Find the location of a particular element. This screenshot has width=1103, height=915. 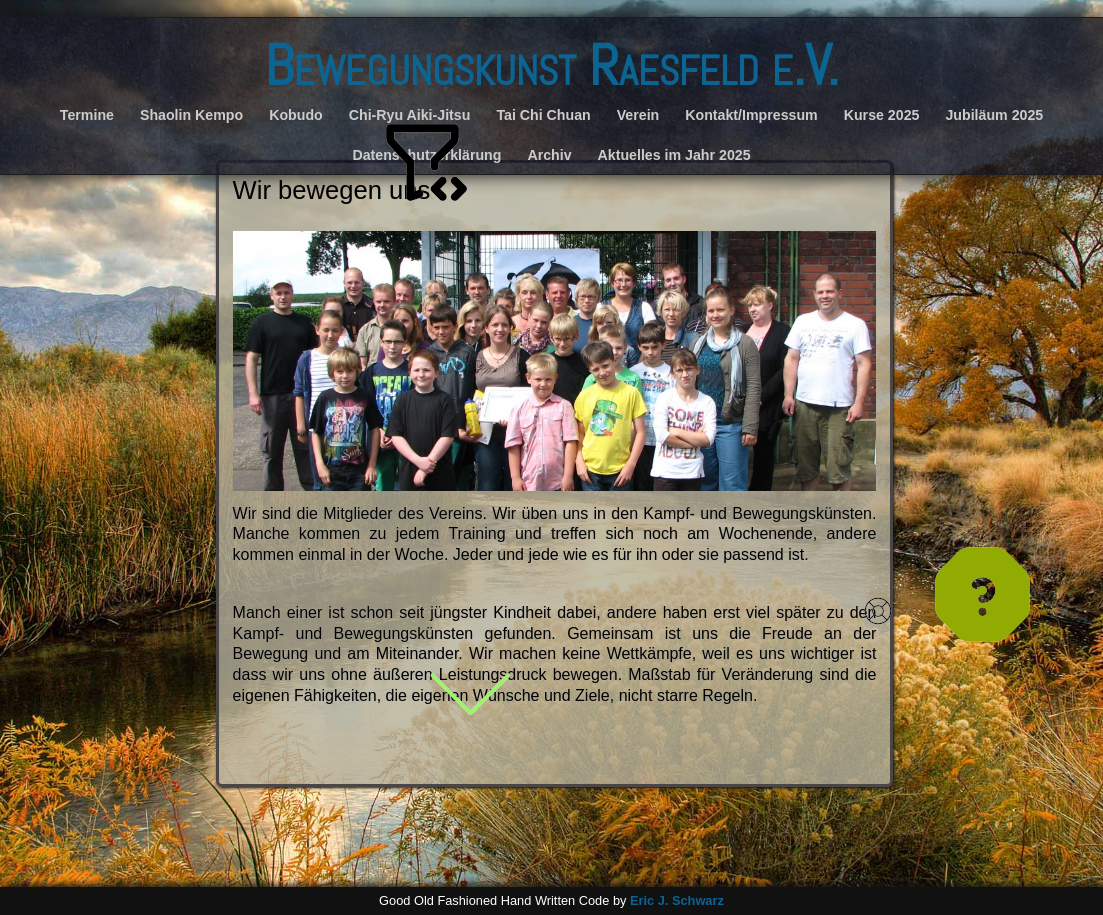

filter results using code or custom query is located at coordinates (422, 160).